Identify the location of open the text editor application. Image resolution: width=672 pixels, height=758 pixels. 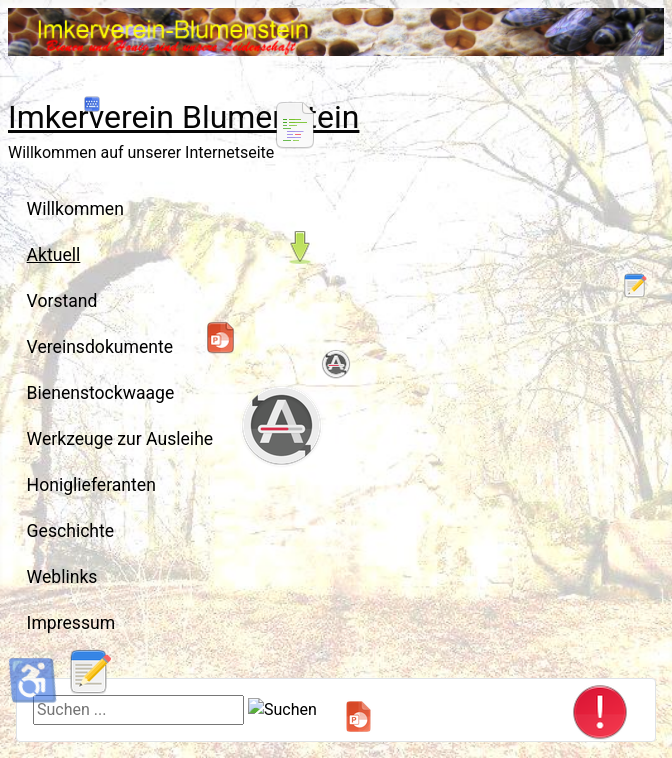
(88, 671).